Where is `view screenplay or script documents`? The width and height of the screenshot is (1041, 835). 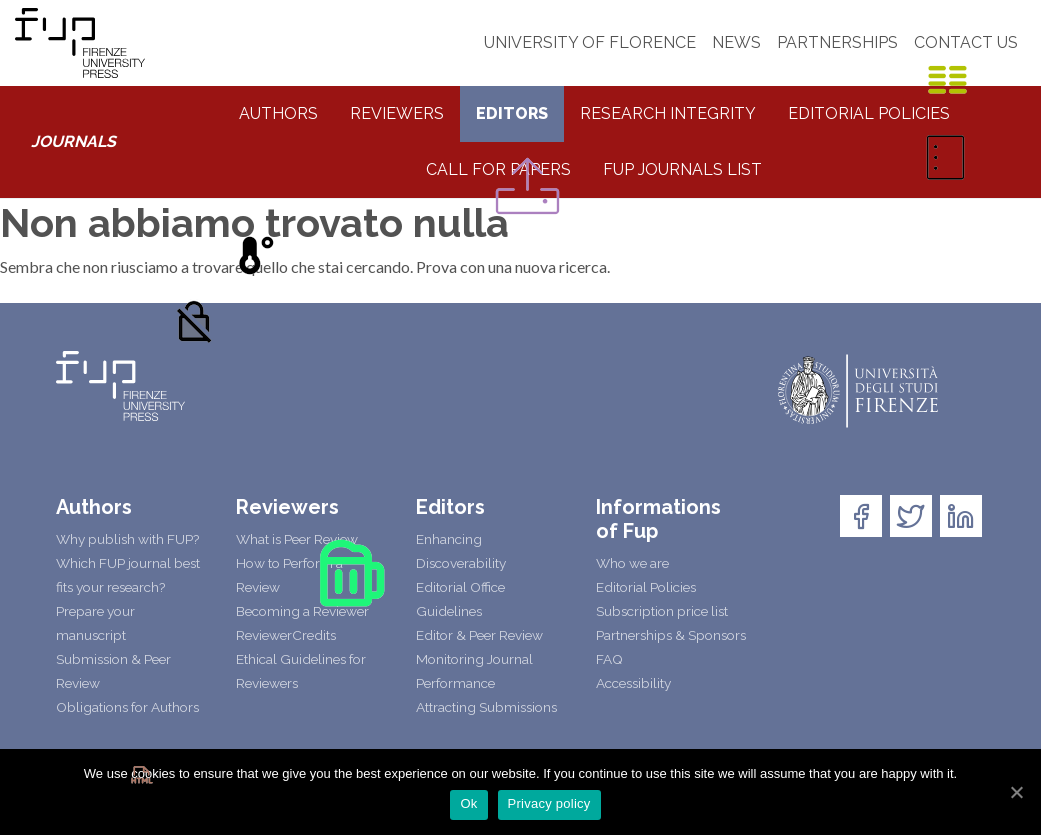 view screenplay or script documents is located at coordinates (945, 157).